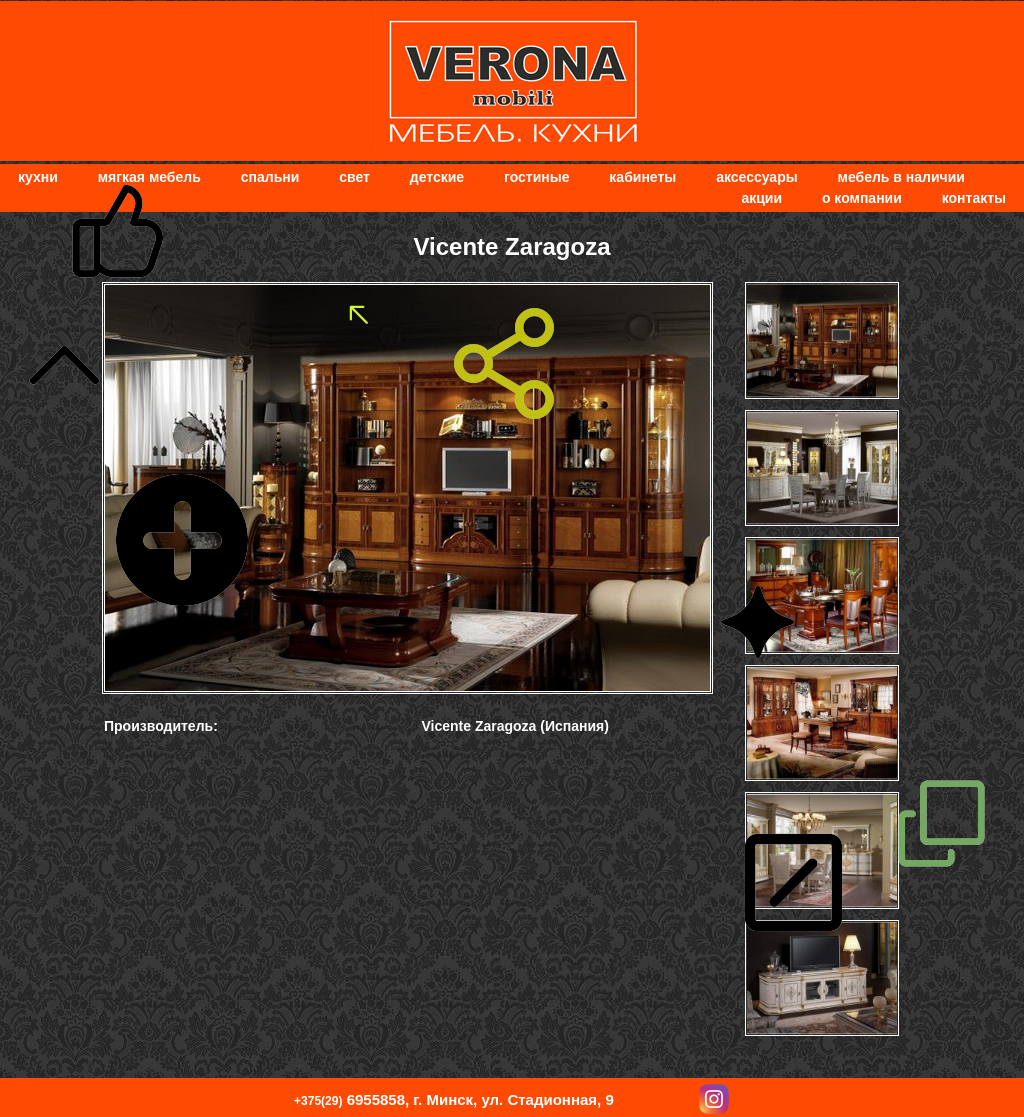  Describe the element at coordinates (359, 315) in the screenshot. I see `navigate back to previous page` at that location.